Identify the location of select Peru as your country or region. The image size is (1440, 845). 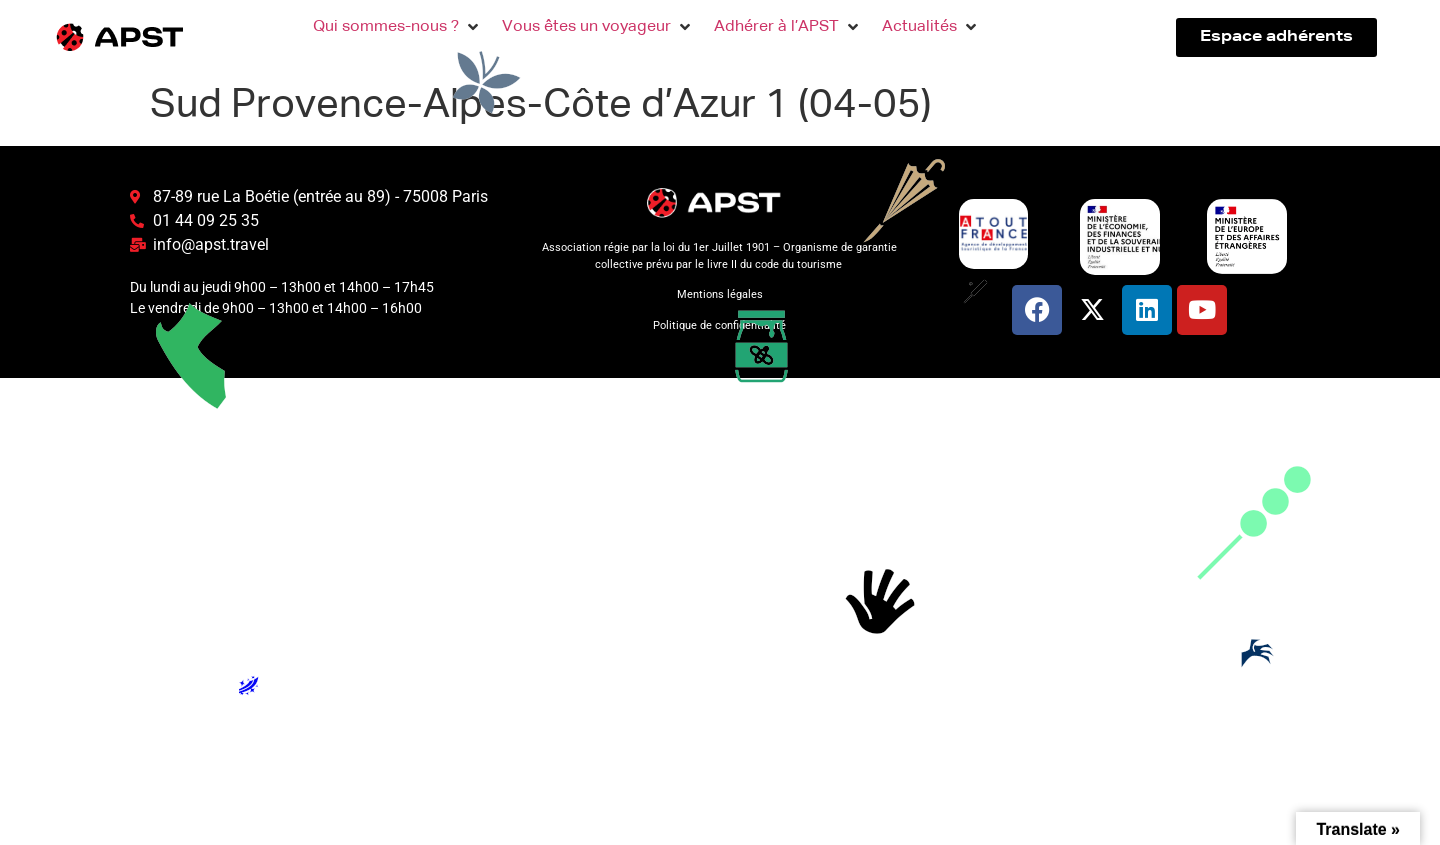
(191, 355).